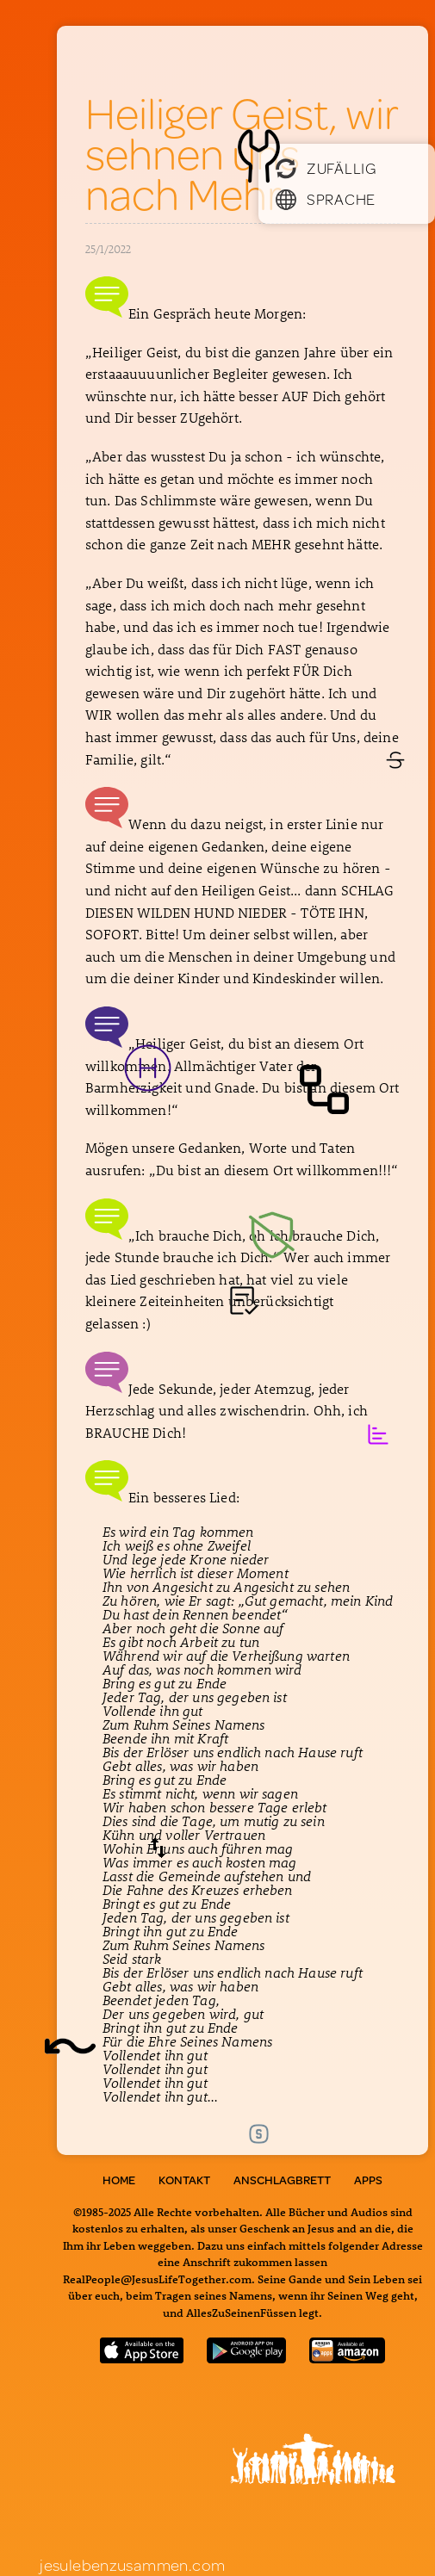 This screenshot has height=2576, width=435. Describe the element at coordinates (324, 1089) in the screenshot. I see `view or manage automated workflows` at that location.